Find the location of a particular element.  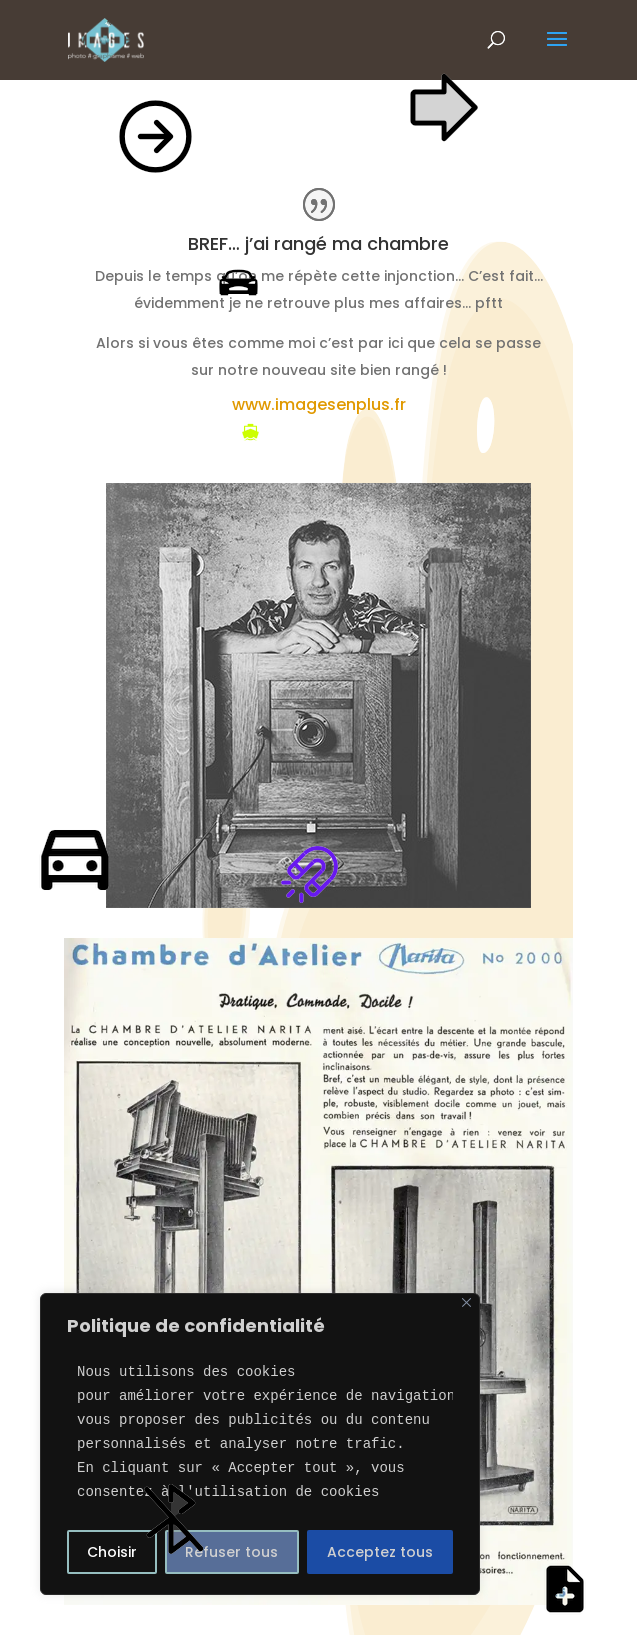

attract or pull related items together is located at coordinates (309, 874).